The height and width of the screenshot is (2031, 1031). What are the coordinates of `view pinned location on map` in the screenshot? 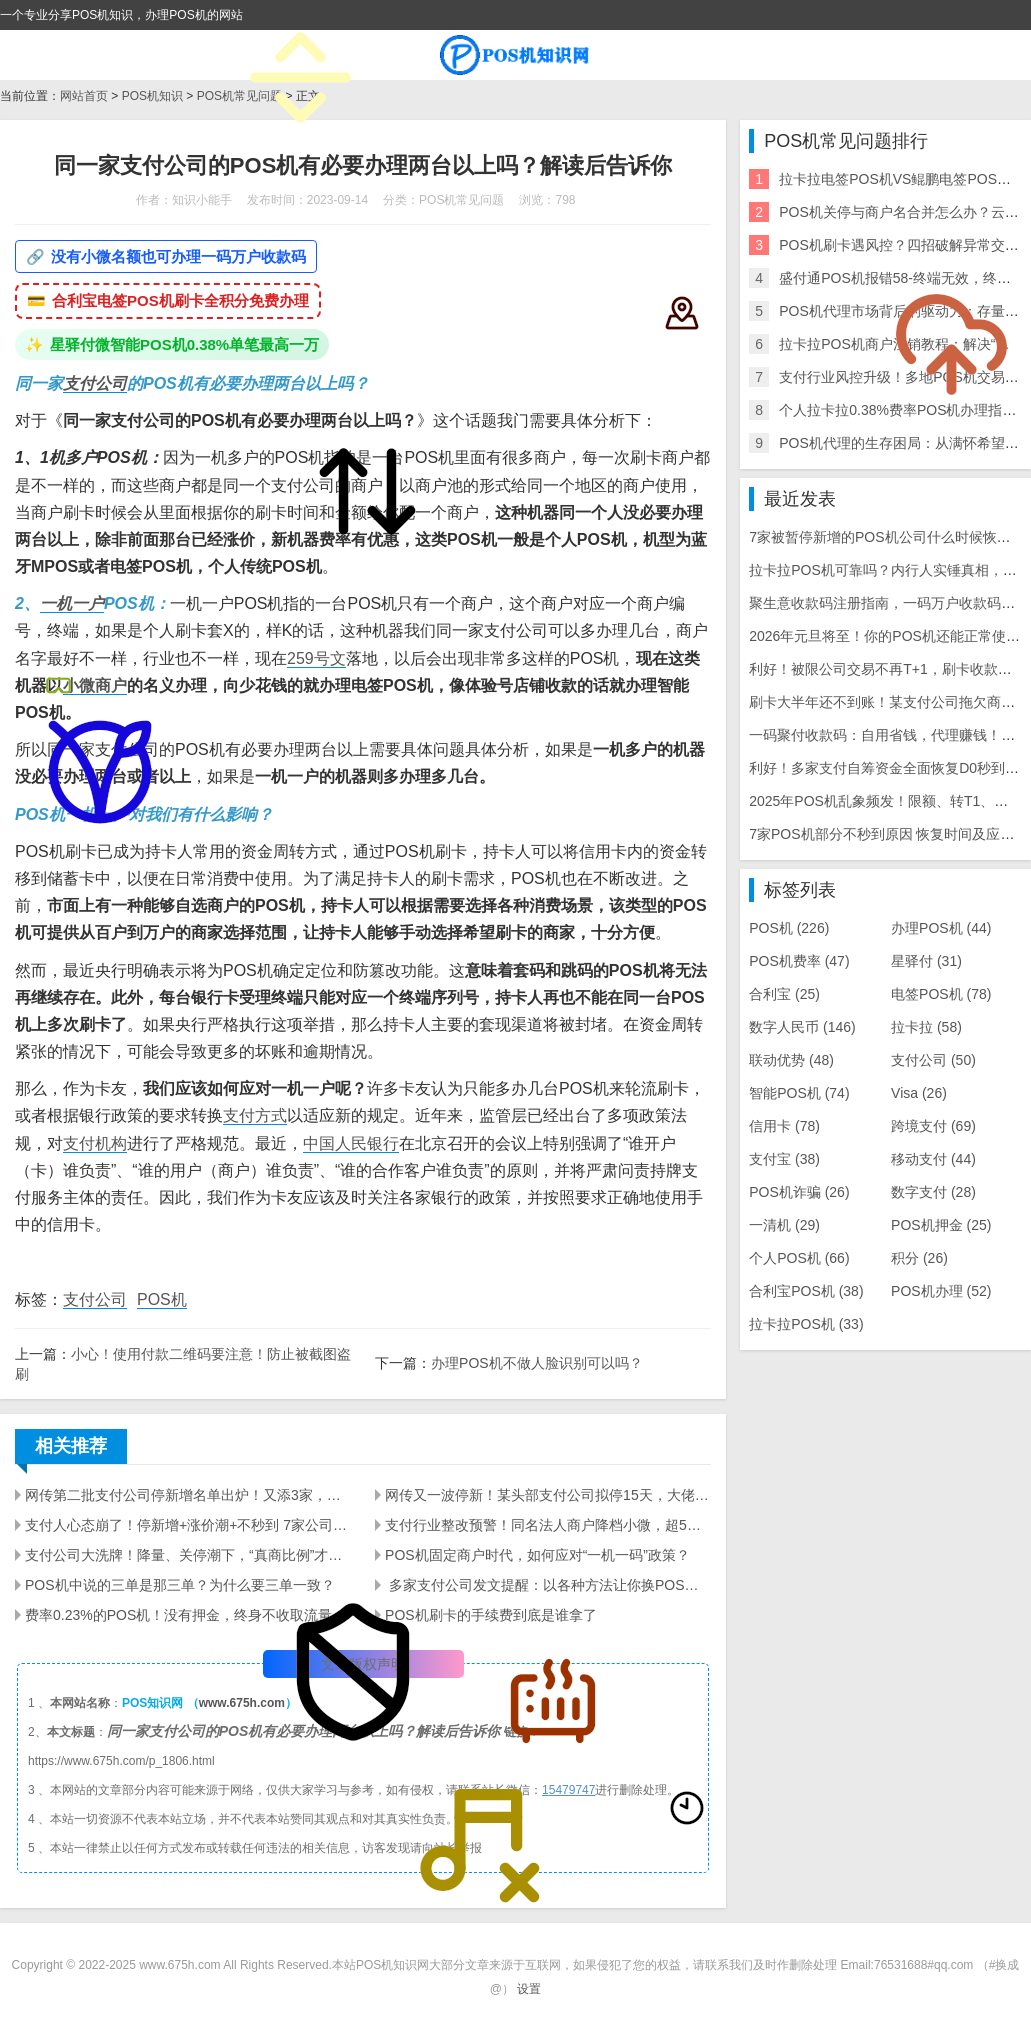 It's located at (682, 313).